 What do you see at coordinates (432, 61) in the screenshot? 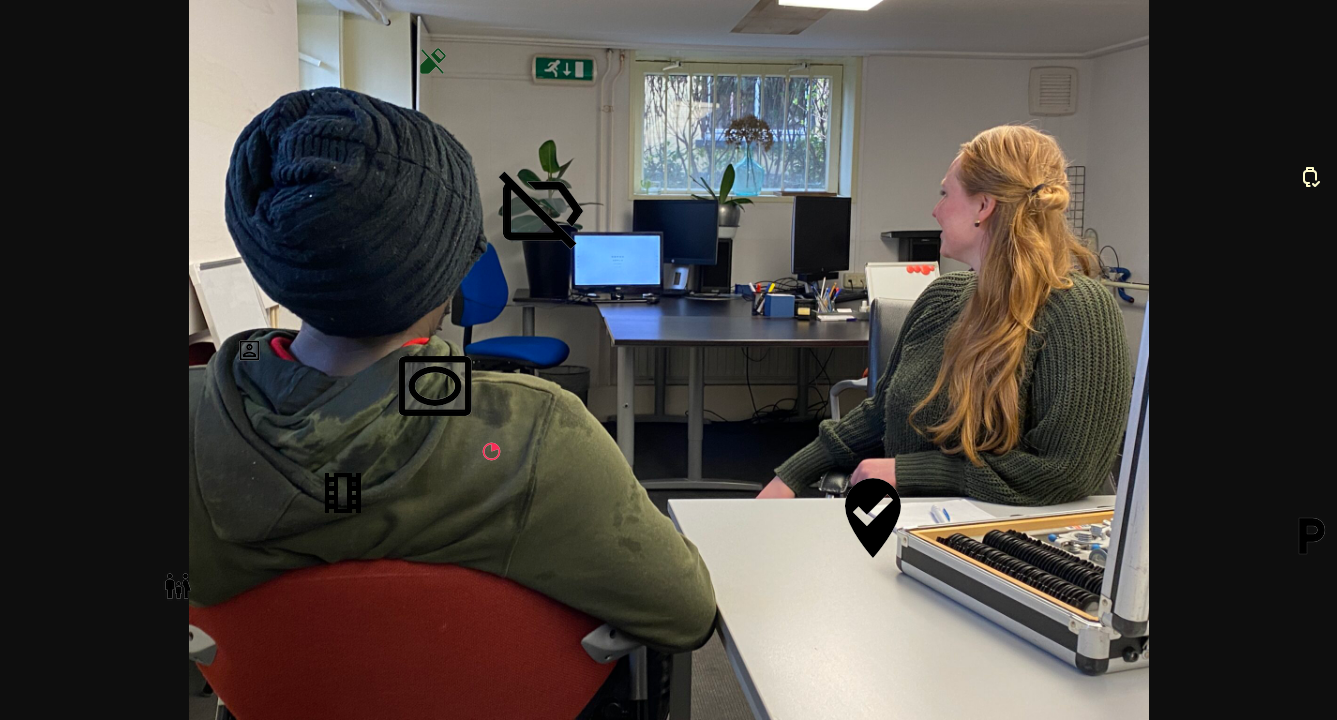
I see `editing is disabled or unavailable` at bounding box center [432, 61].